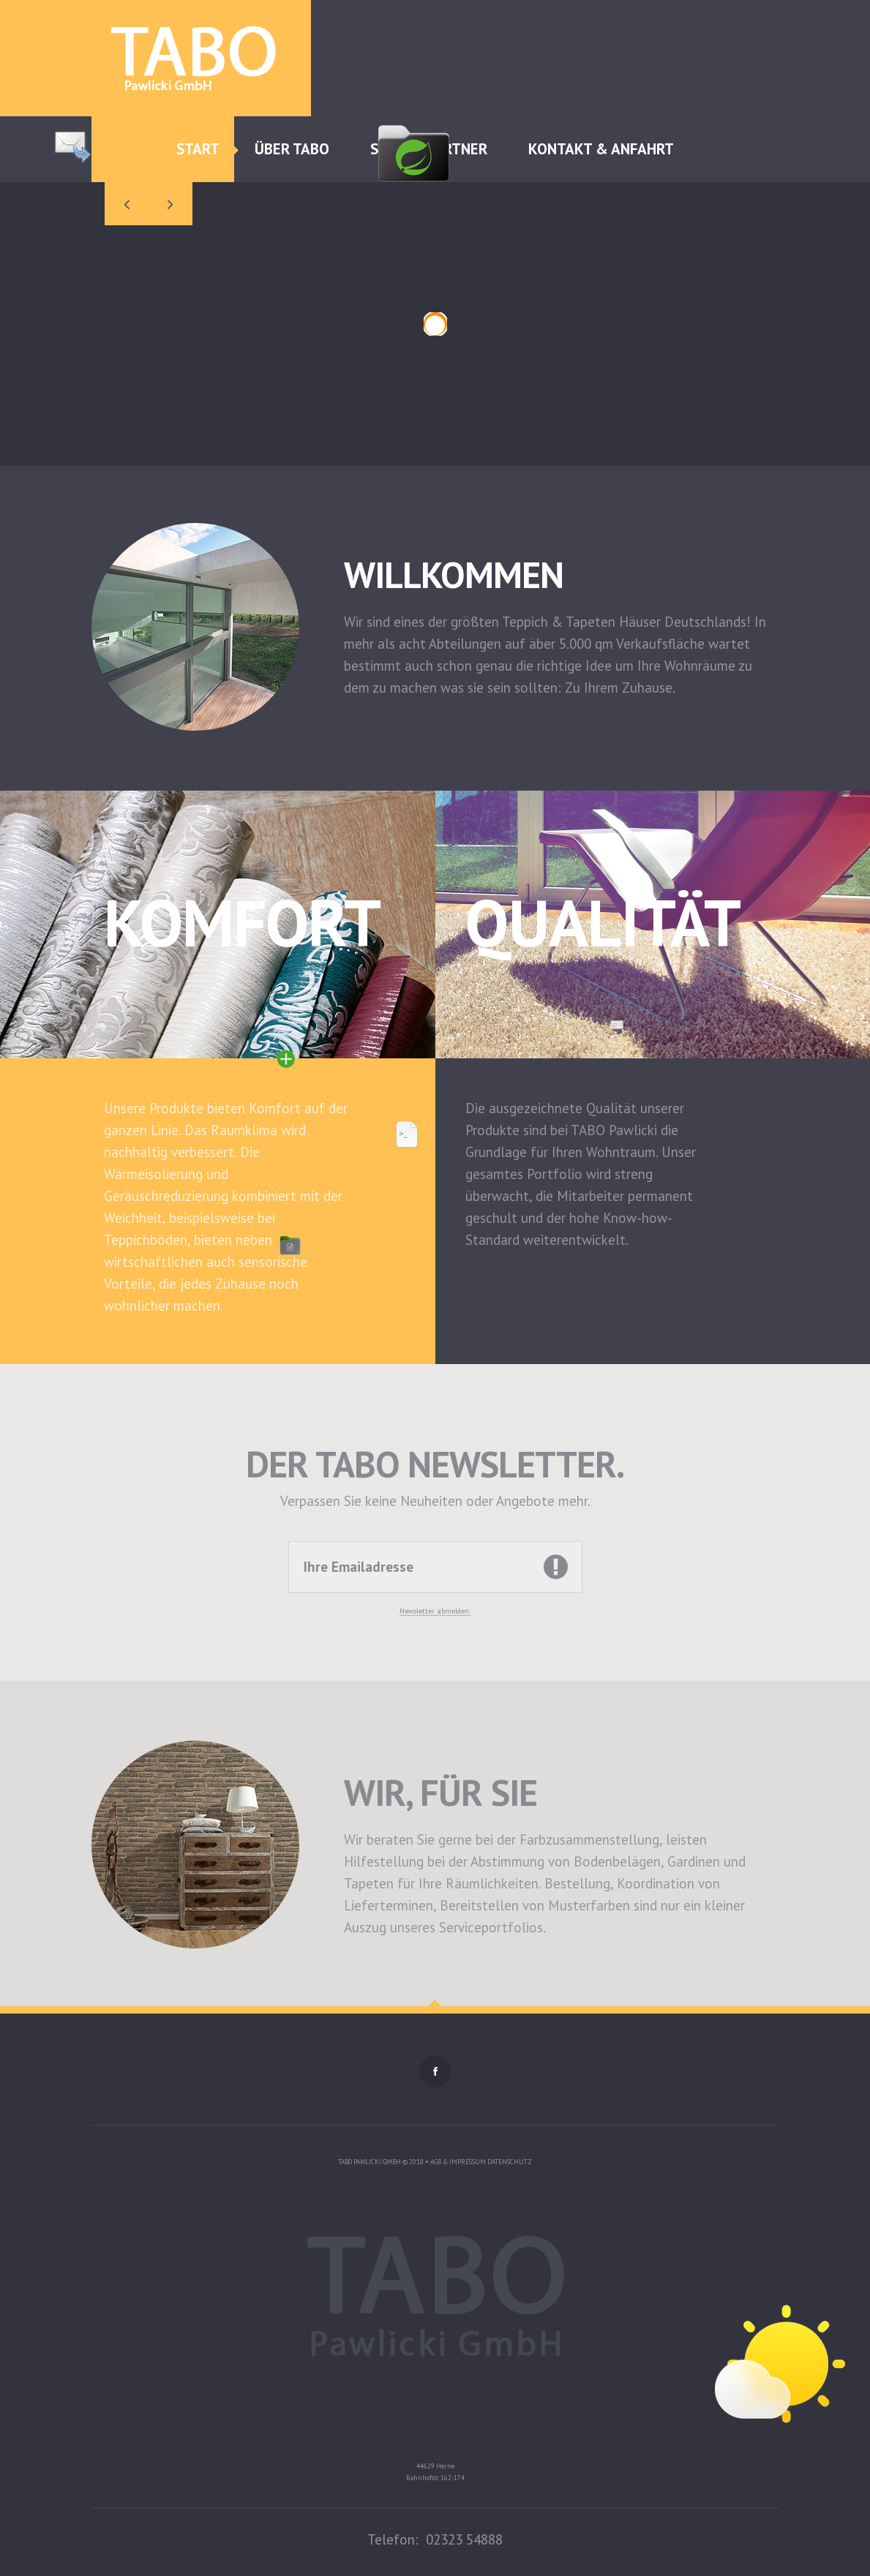  What do you see at coordinates (290, 1245) in the screenshot?
I see `open your documents folder` at bounding box center [290, 1245].